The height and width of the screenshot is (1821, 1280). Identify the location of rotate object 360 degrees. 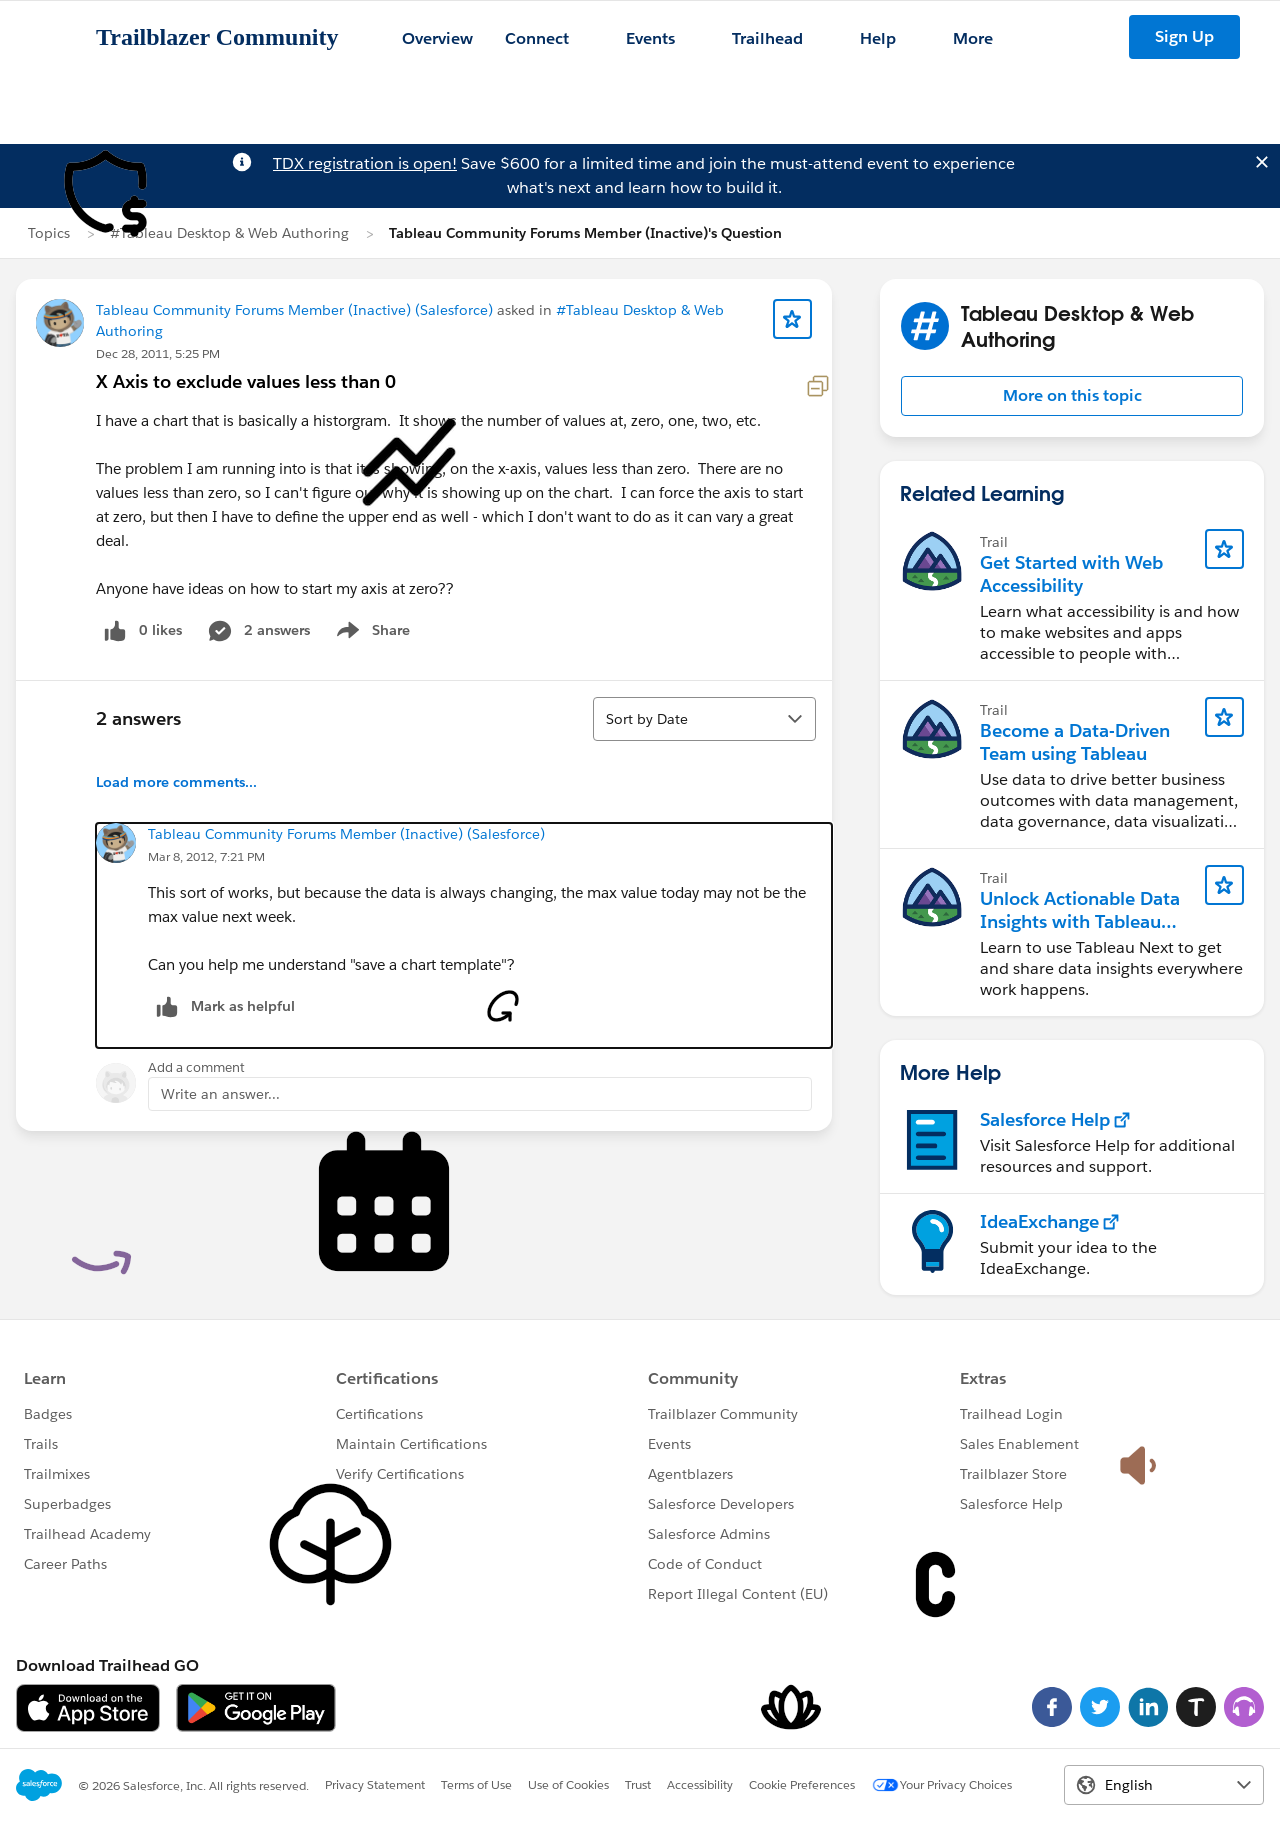
(503, 1006).